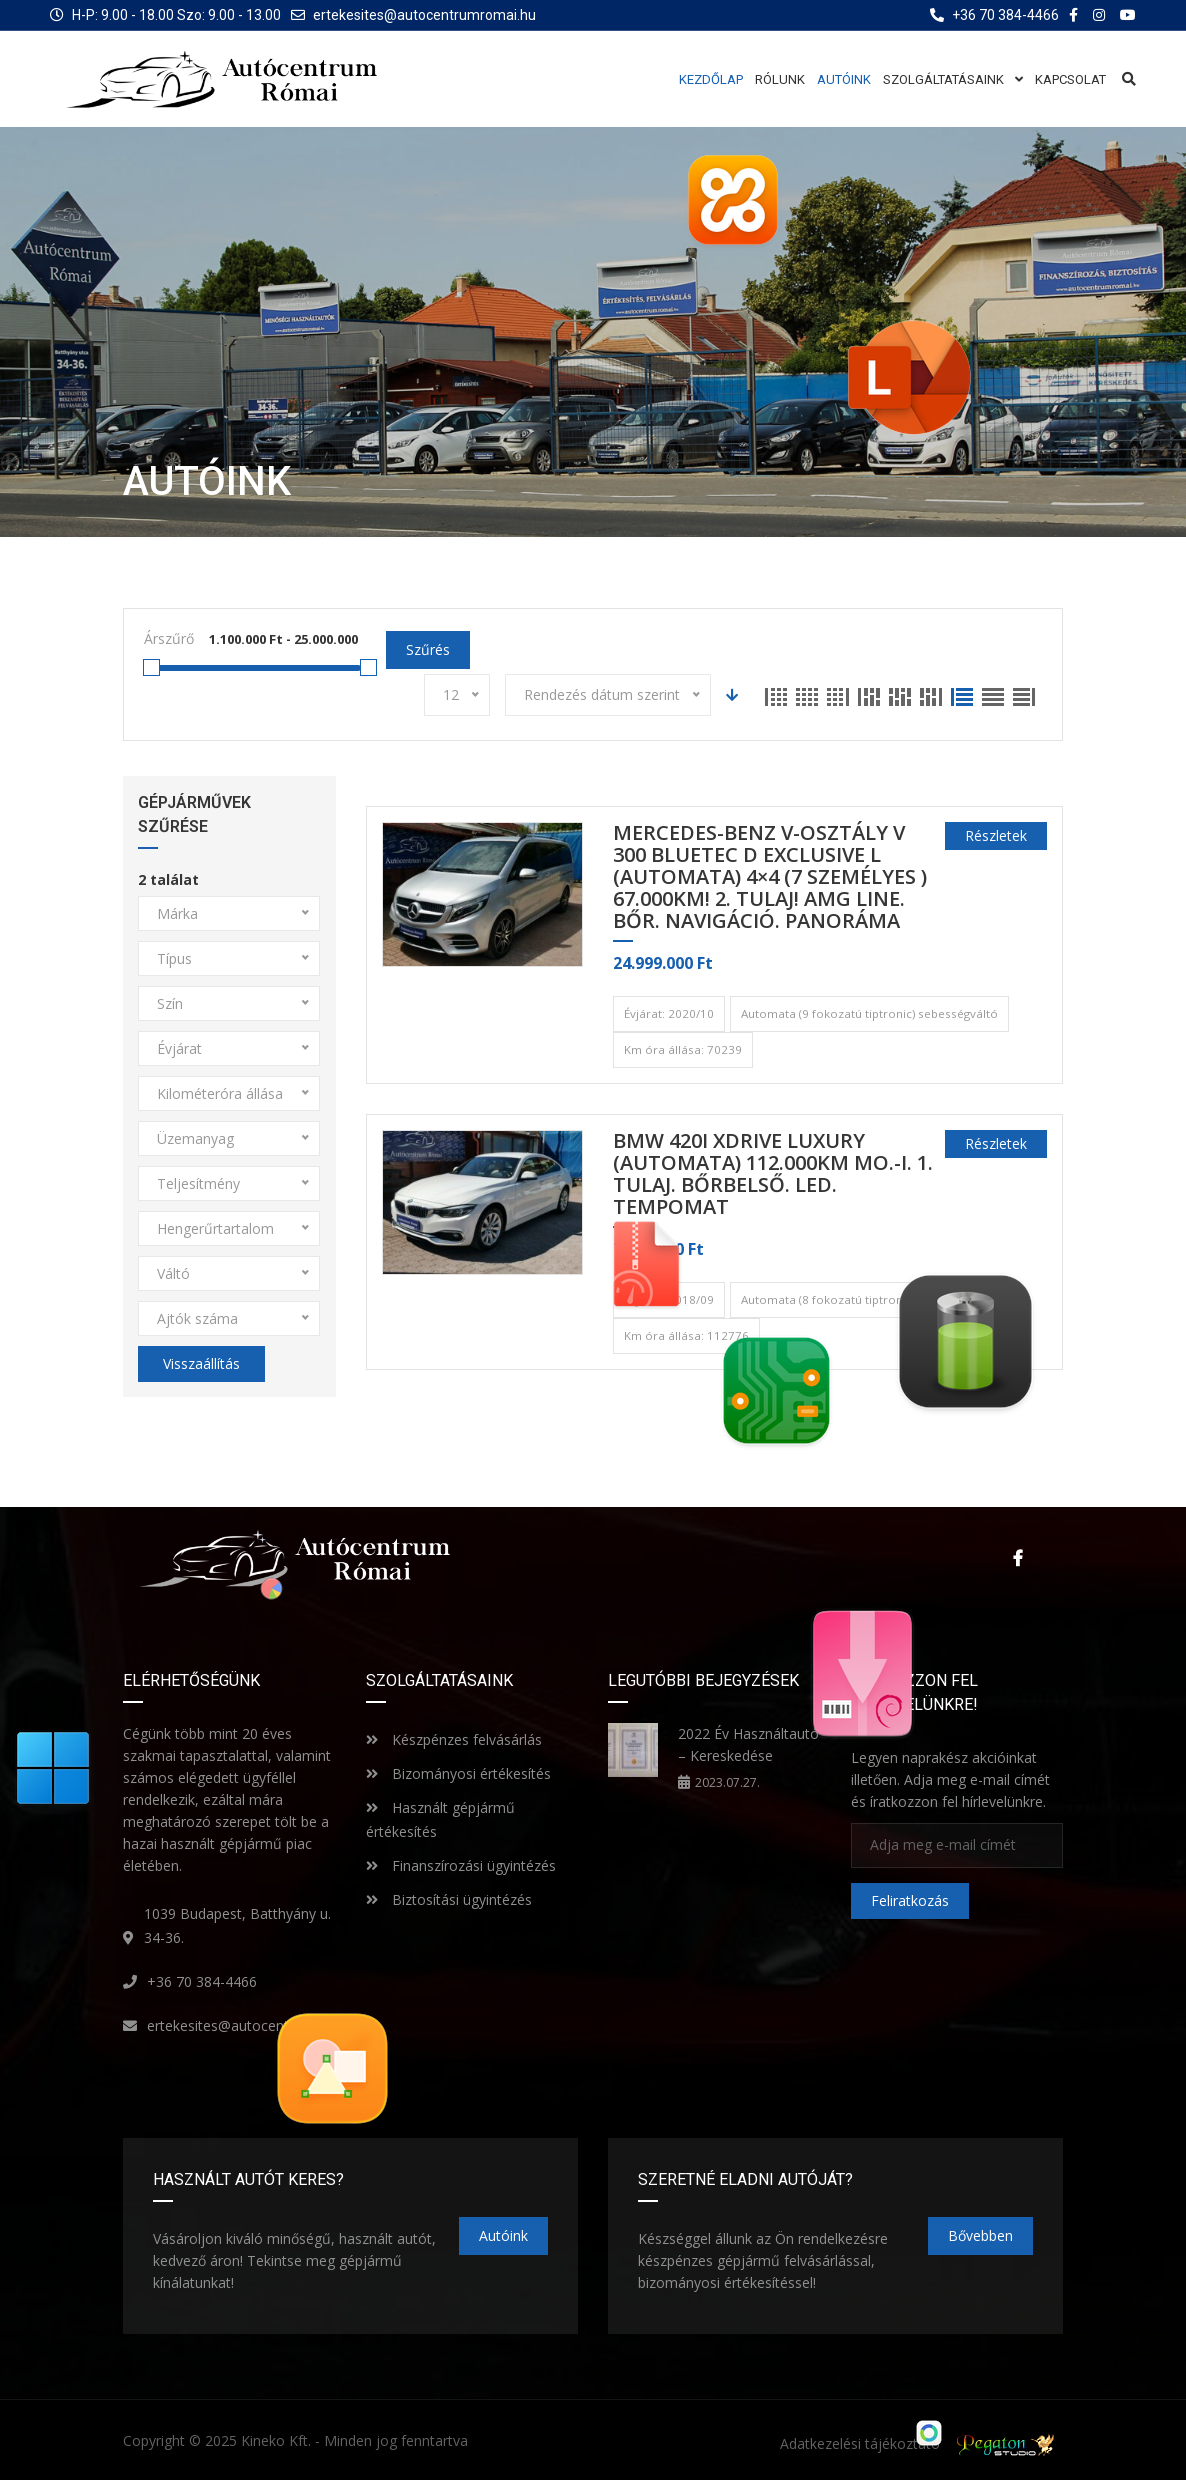  I want to click on open disk usage analyzer, so click(271, 1588).